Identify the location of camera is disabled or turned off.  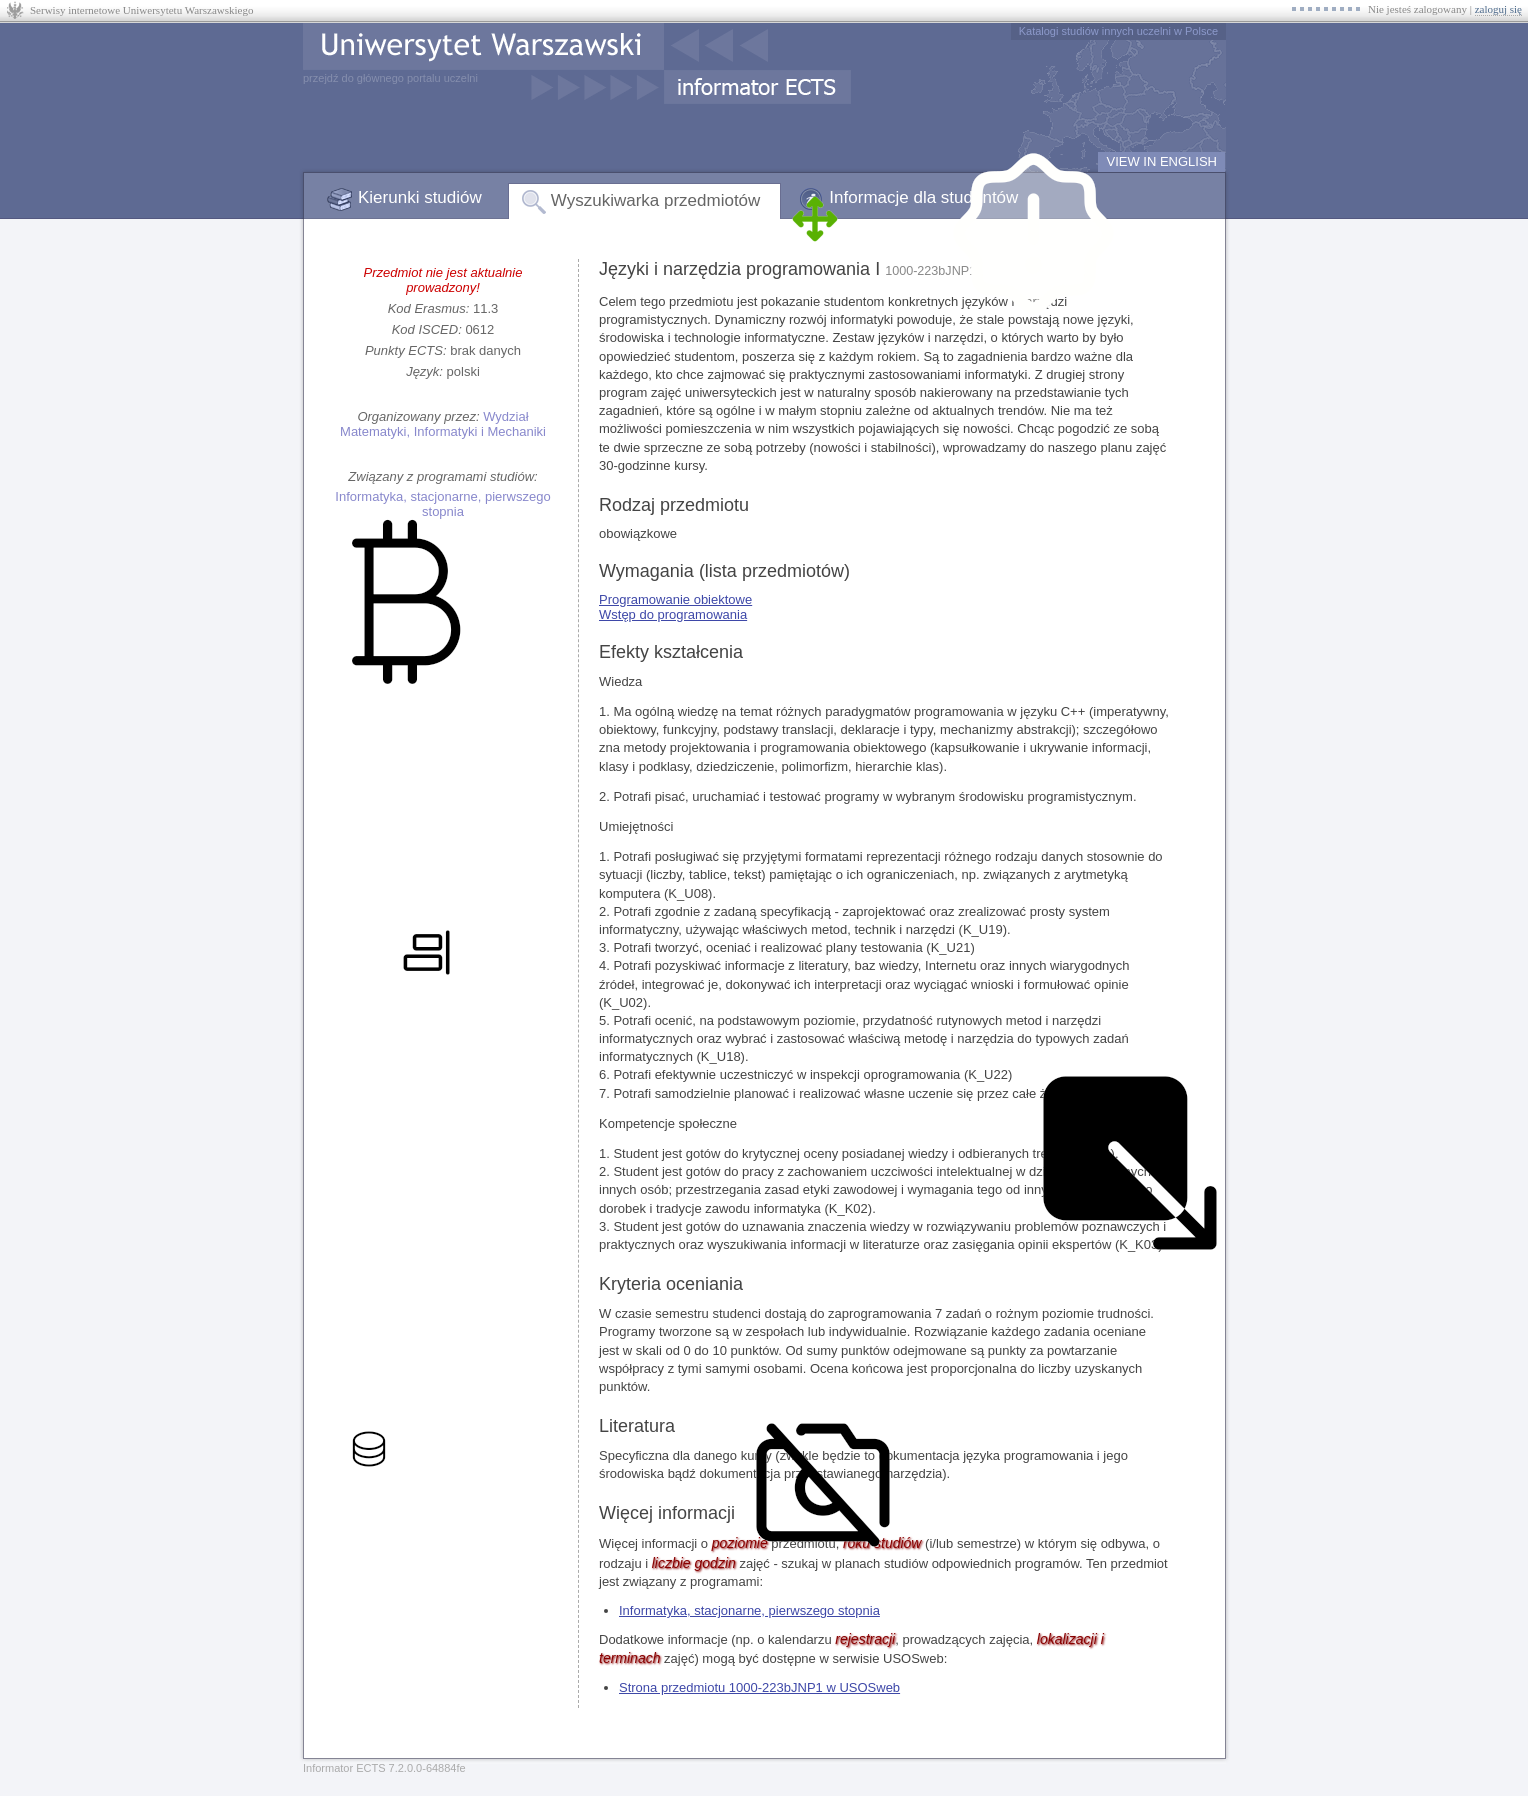
(823, 1485).